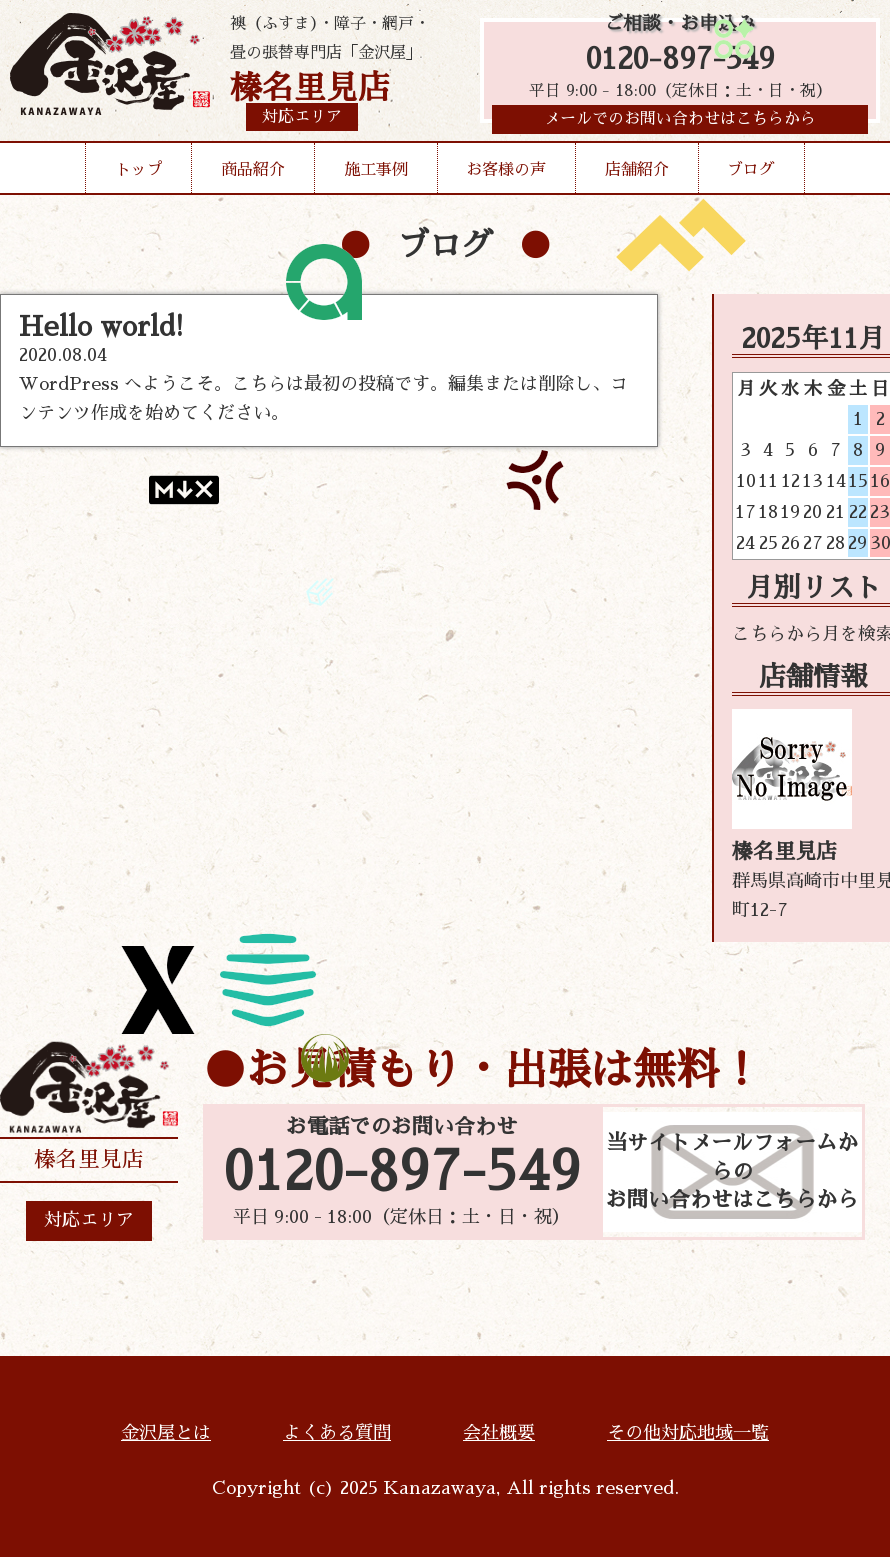  I want to click on xstate library logo, so click(158, 990).